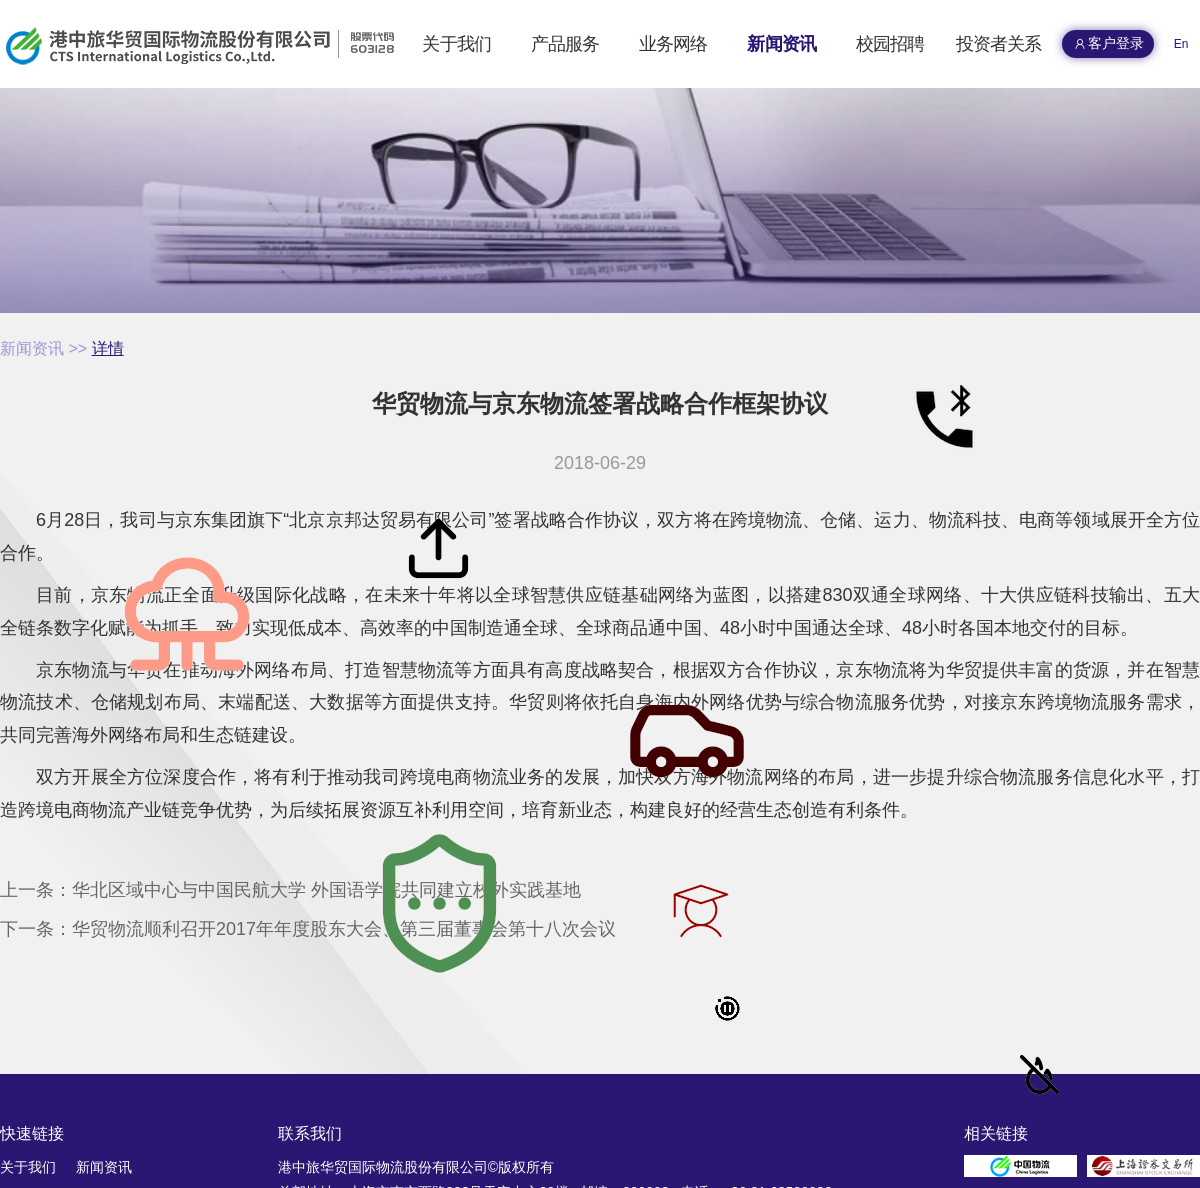  Describe the element at coordinates (701, 912) in the screenshot. I see `view student profile` at that location.